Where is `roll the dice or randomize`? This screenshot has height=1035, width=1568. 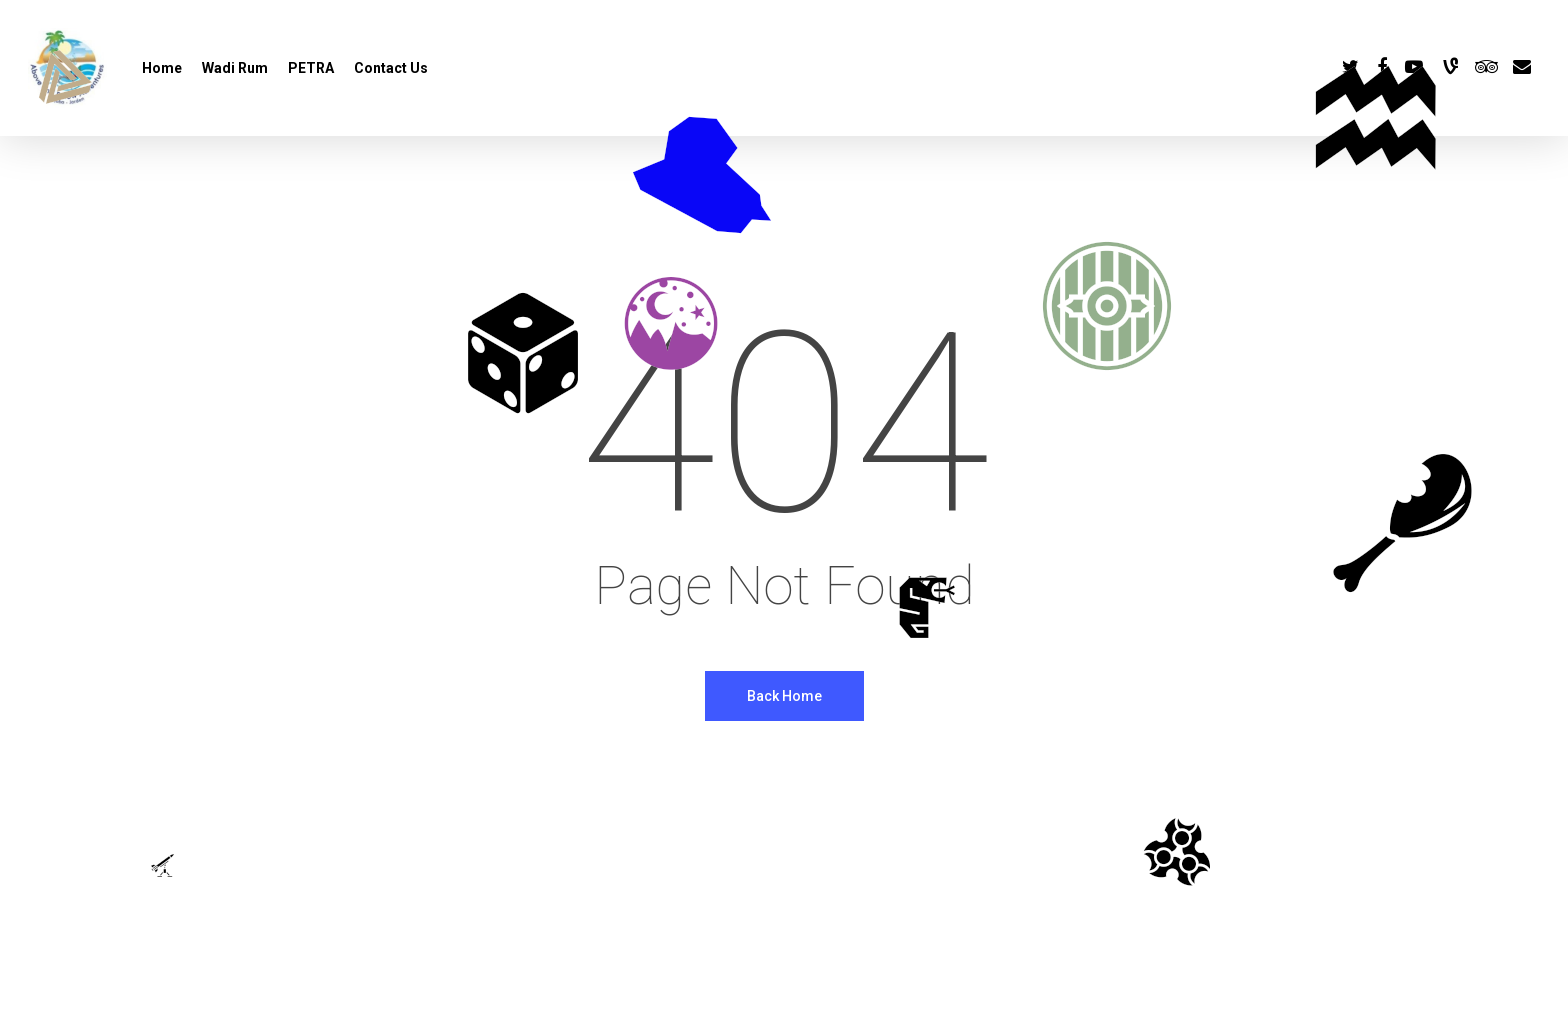
roll the dice or randomize is located at coordinates (523, 354).